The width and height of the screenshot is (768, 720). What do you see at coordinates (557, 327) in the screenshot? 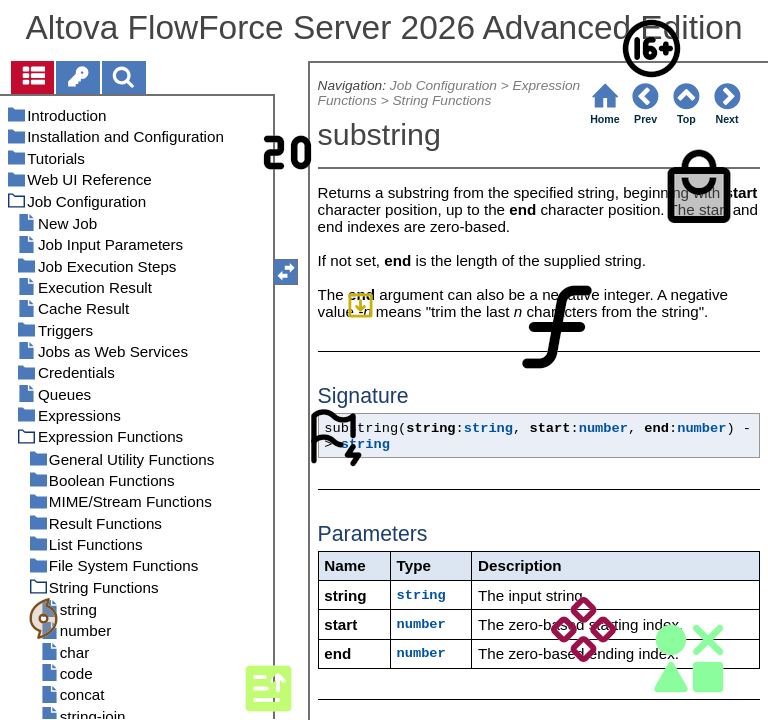
I see `access mathematical or programming functions` at bounding box center [557, 327].